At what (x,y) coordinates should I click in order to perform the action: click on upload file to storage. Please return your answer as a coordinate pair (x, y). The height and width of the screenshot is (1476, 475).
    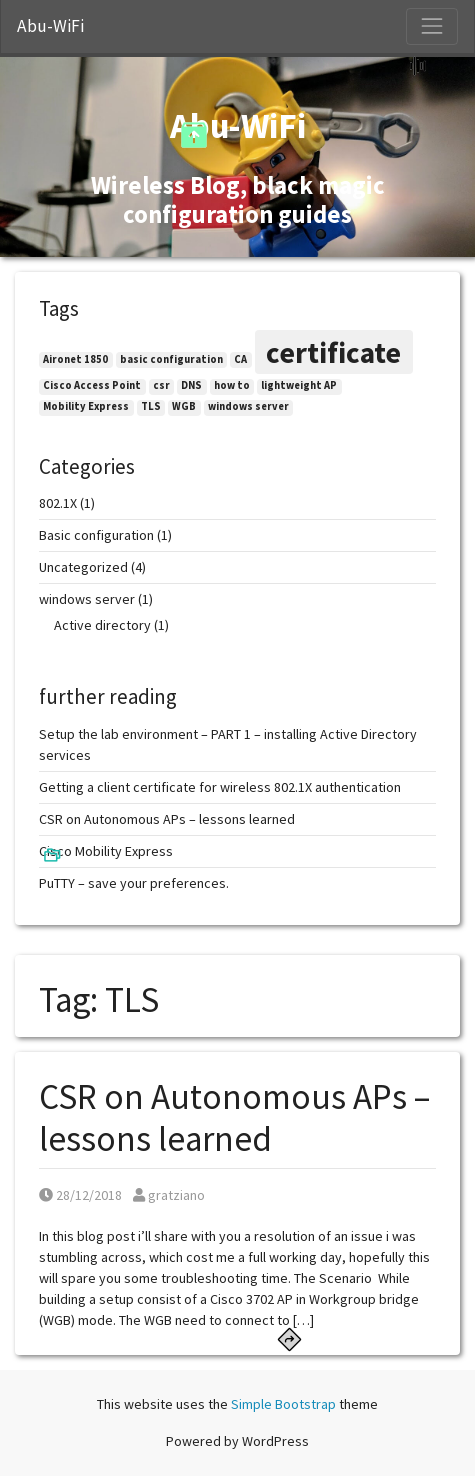
    Looking at the image, I should click on (194, 135).